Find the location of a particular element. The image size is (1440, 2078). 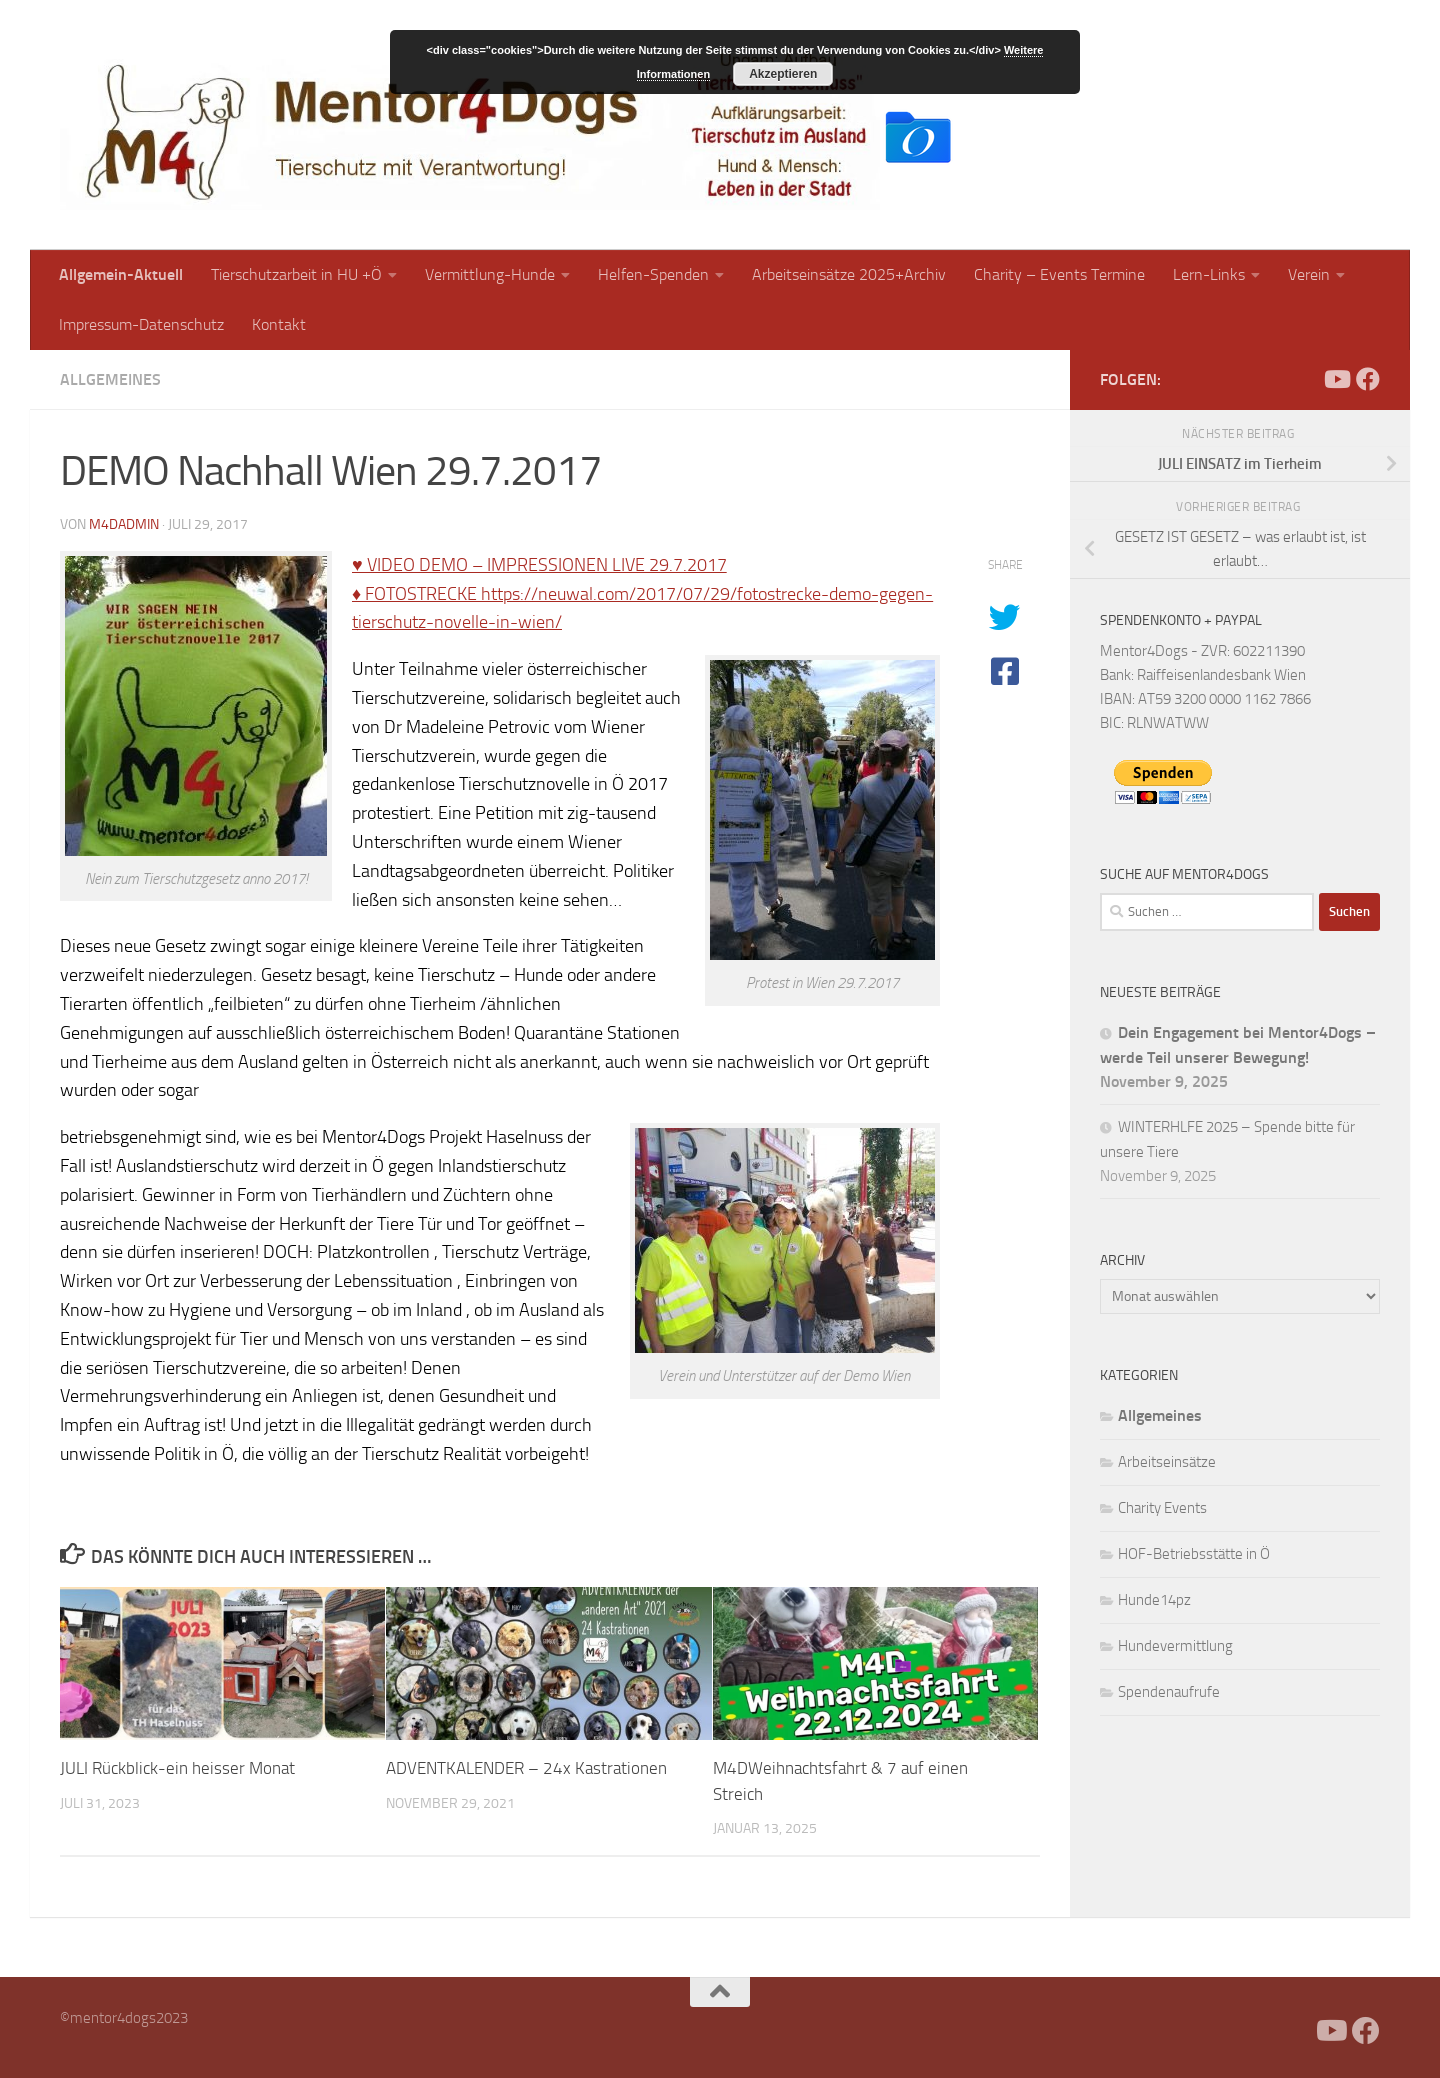

open android lollipop system folder is located at coordinates (903, 1666).